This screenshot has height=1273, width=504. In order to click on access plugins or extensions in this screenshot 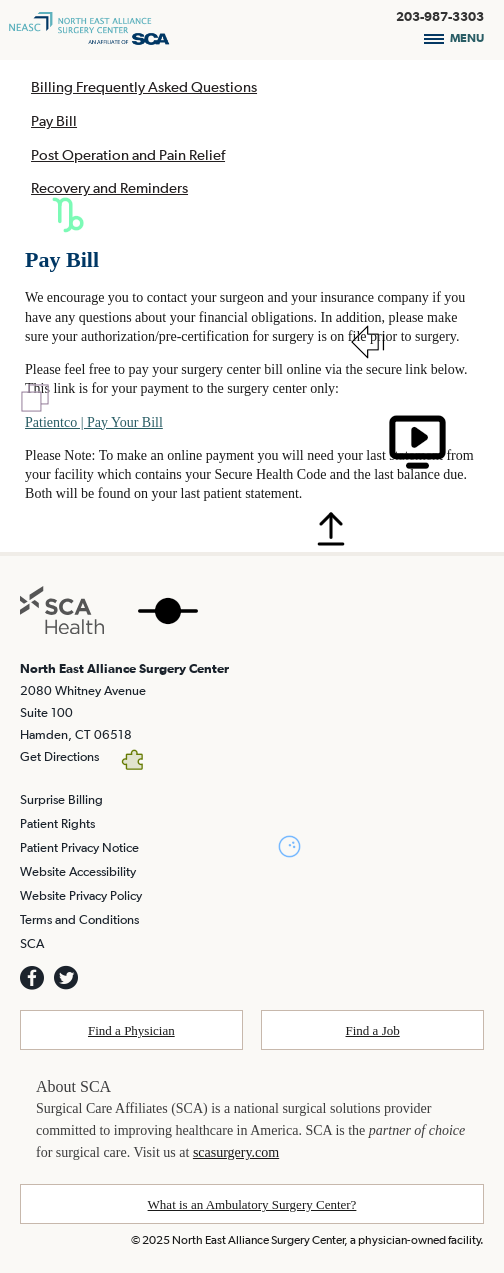, I will do `click(133, 760)`.